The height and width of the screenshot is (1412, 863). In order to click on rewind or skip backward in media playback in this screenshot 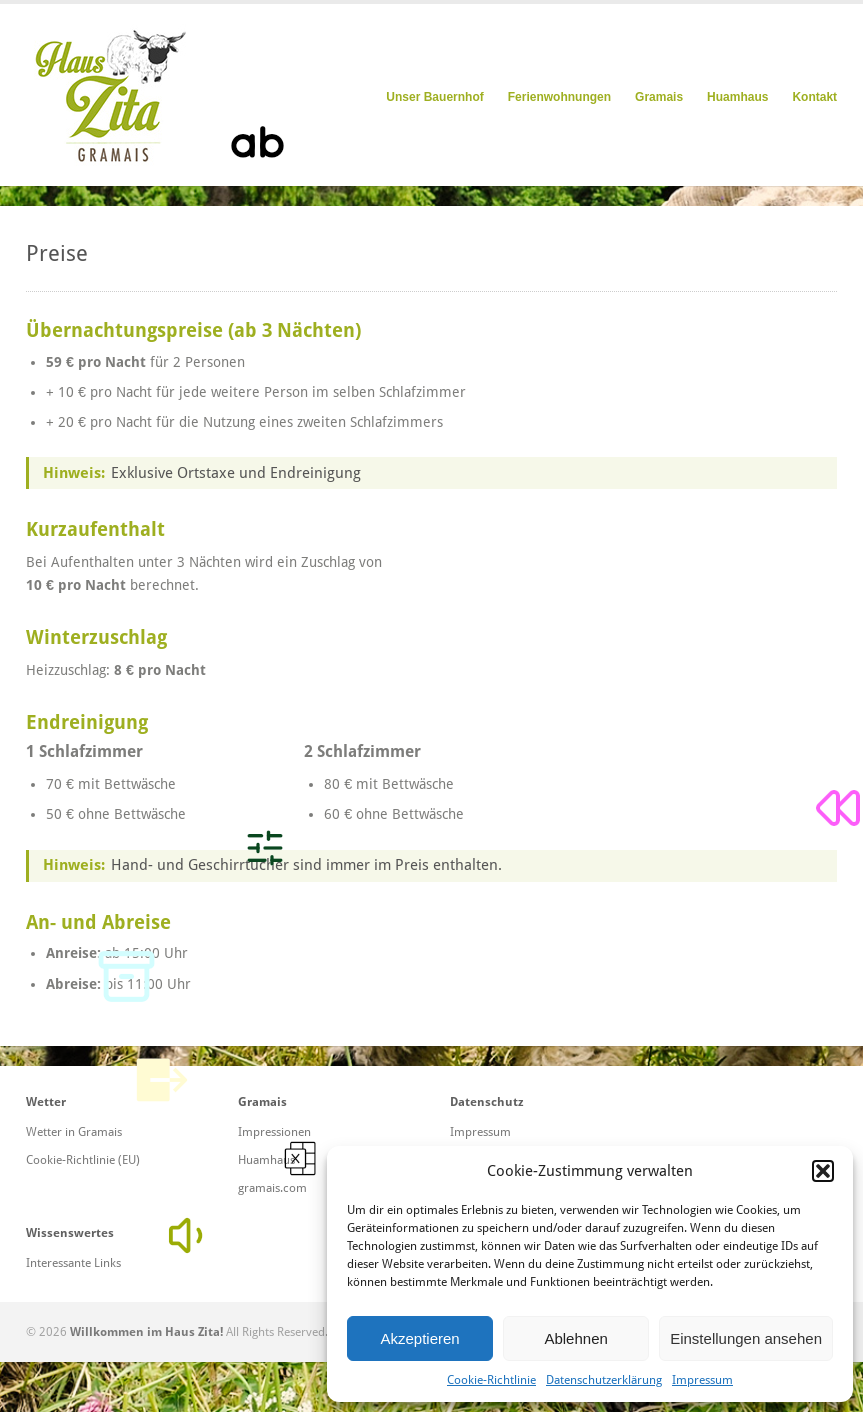, I will do `click(838, 808)`.